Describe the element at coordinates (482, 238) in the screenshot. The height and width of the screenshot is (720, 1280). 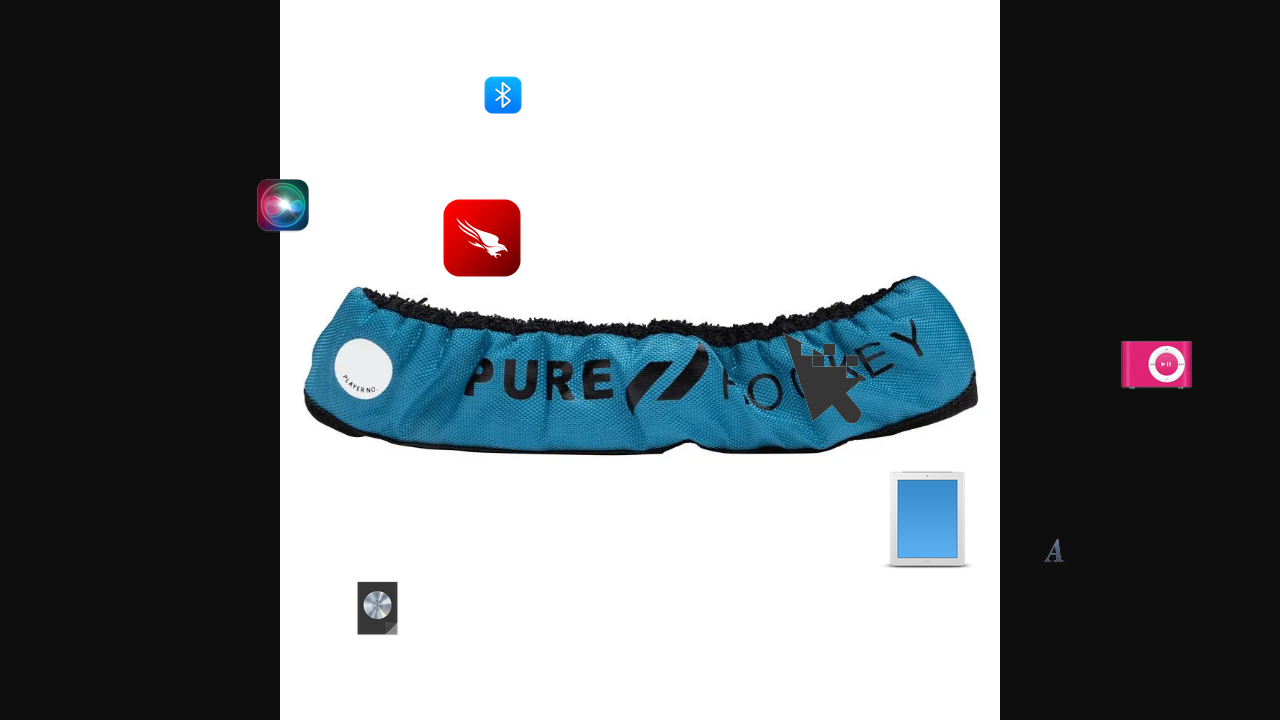
I see `open CrowdStrike Falcon endpoint security app` at that location.